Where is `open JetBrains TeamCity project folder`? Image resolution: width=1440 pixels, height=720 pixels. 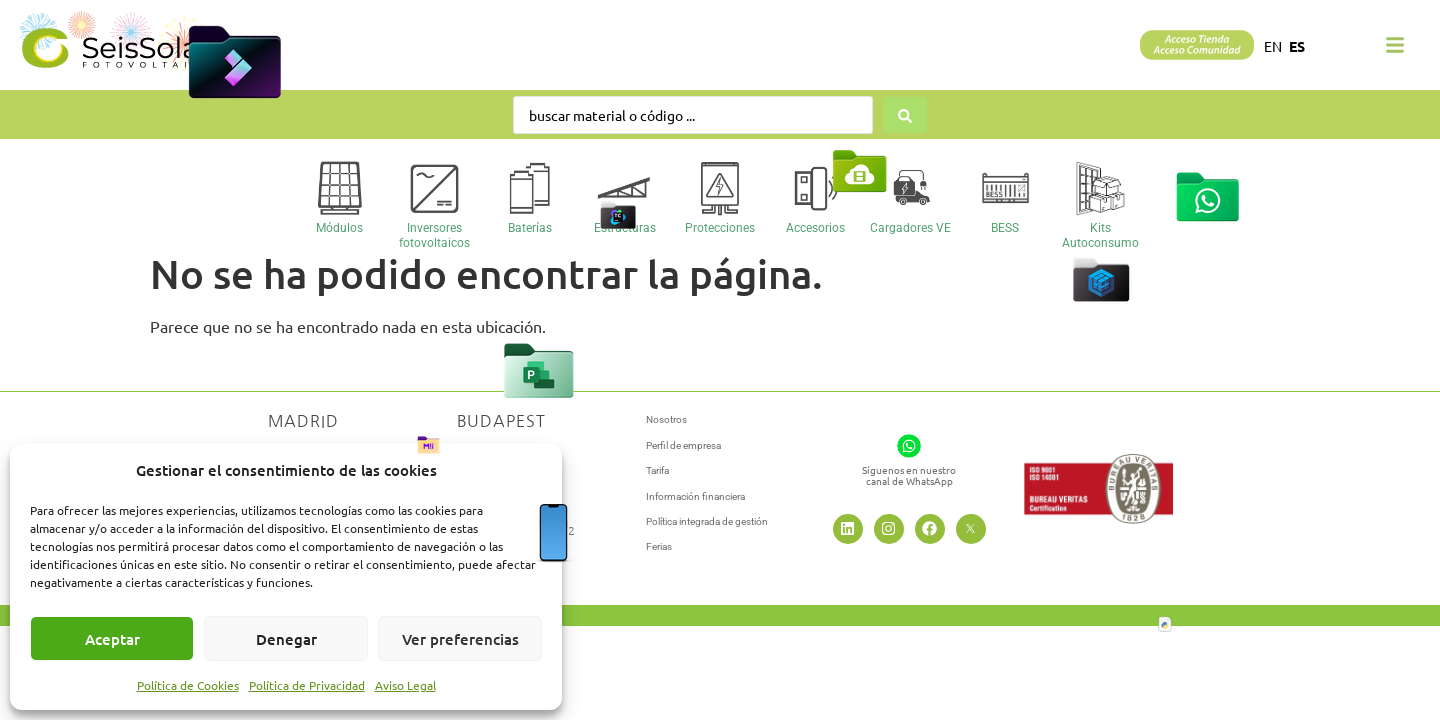
open JetBrains TeamCity project folder is located at coordinates (618, 216).